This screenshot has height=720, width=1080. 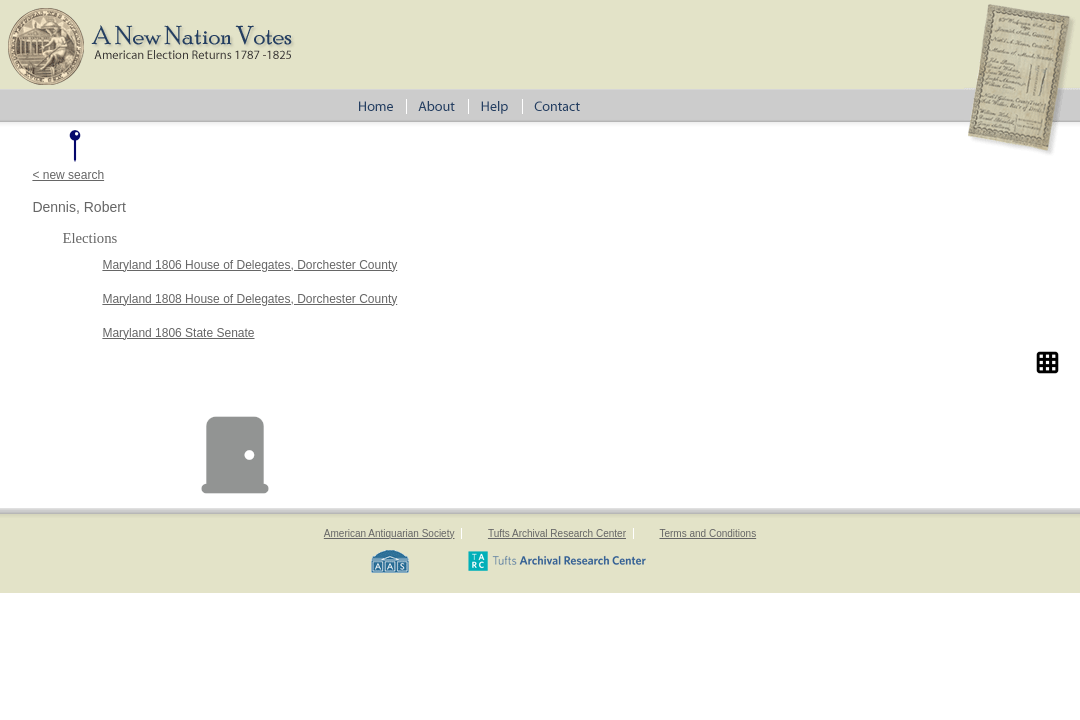 What do you see at coordinates (1047, 362) in the screenshot?
I see `view data in grid or table format` at bounding box center [1047, 362].